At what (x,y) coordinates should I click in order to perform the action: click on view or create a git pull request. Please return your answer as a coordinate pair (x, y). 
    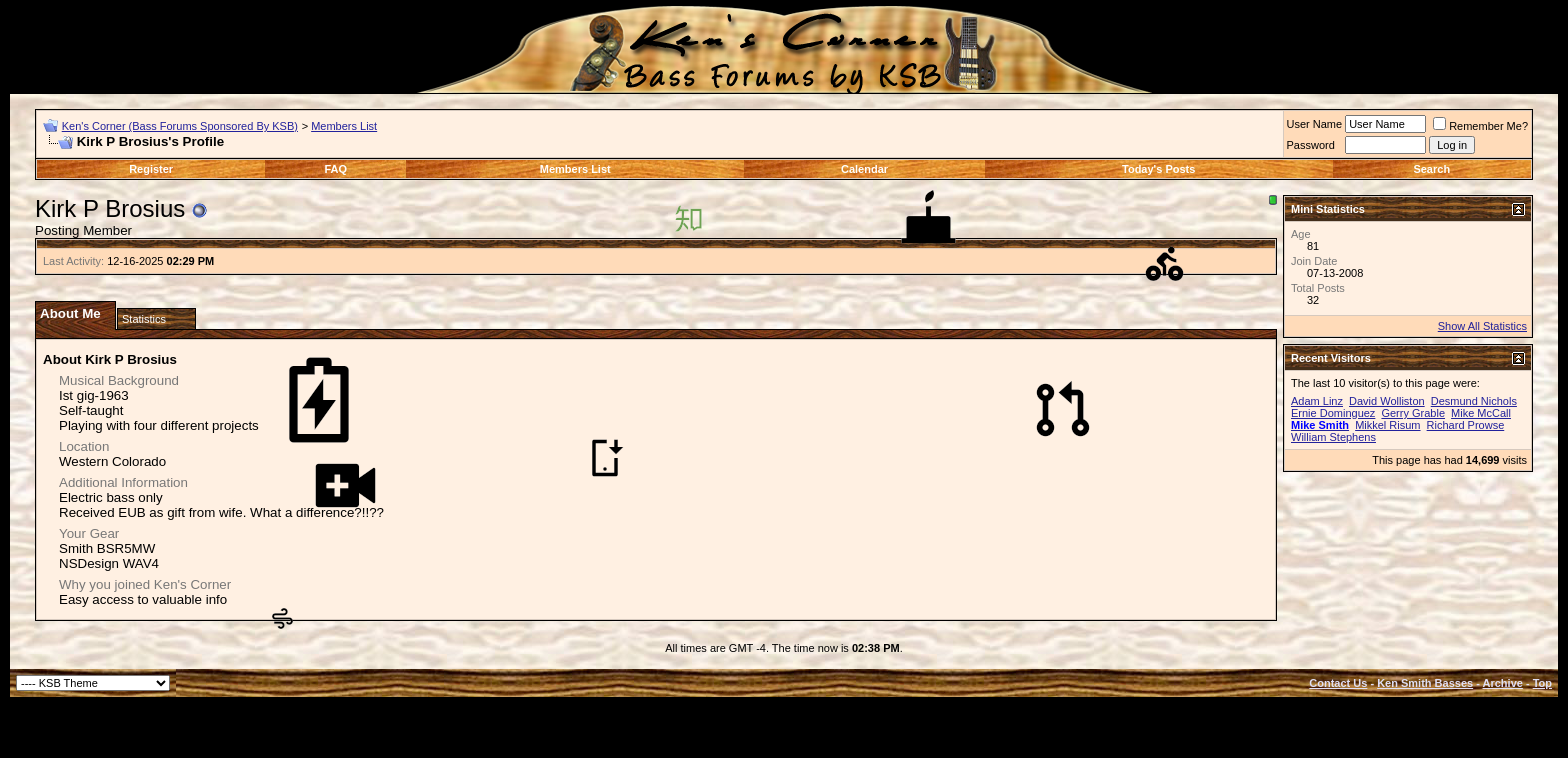
    Looking at the image, I should click on (1063, 410).